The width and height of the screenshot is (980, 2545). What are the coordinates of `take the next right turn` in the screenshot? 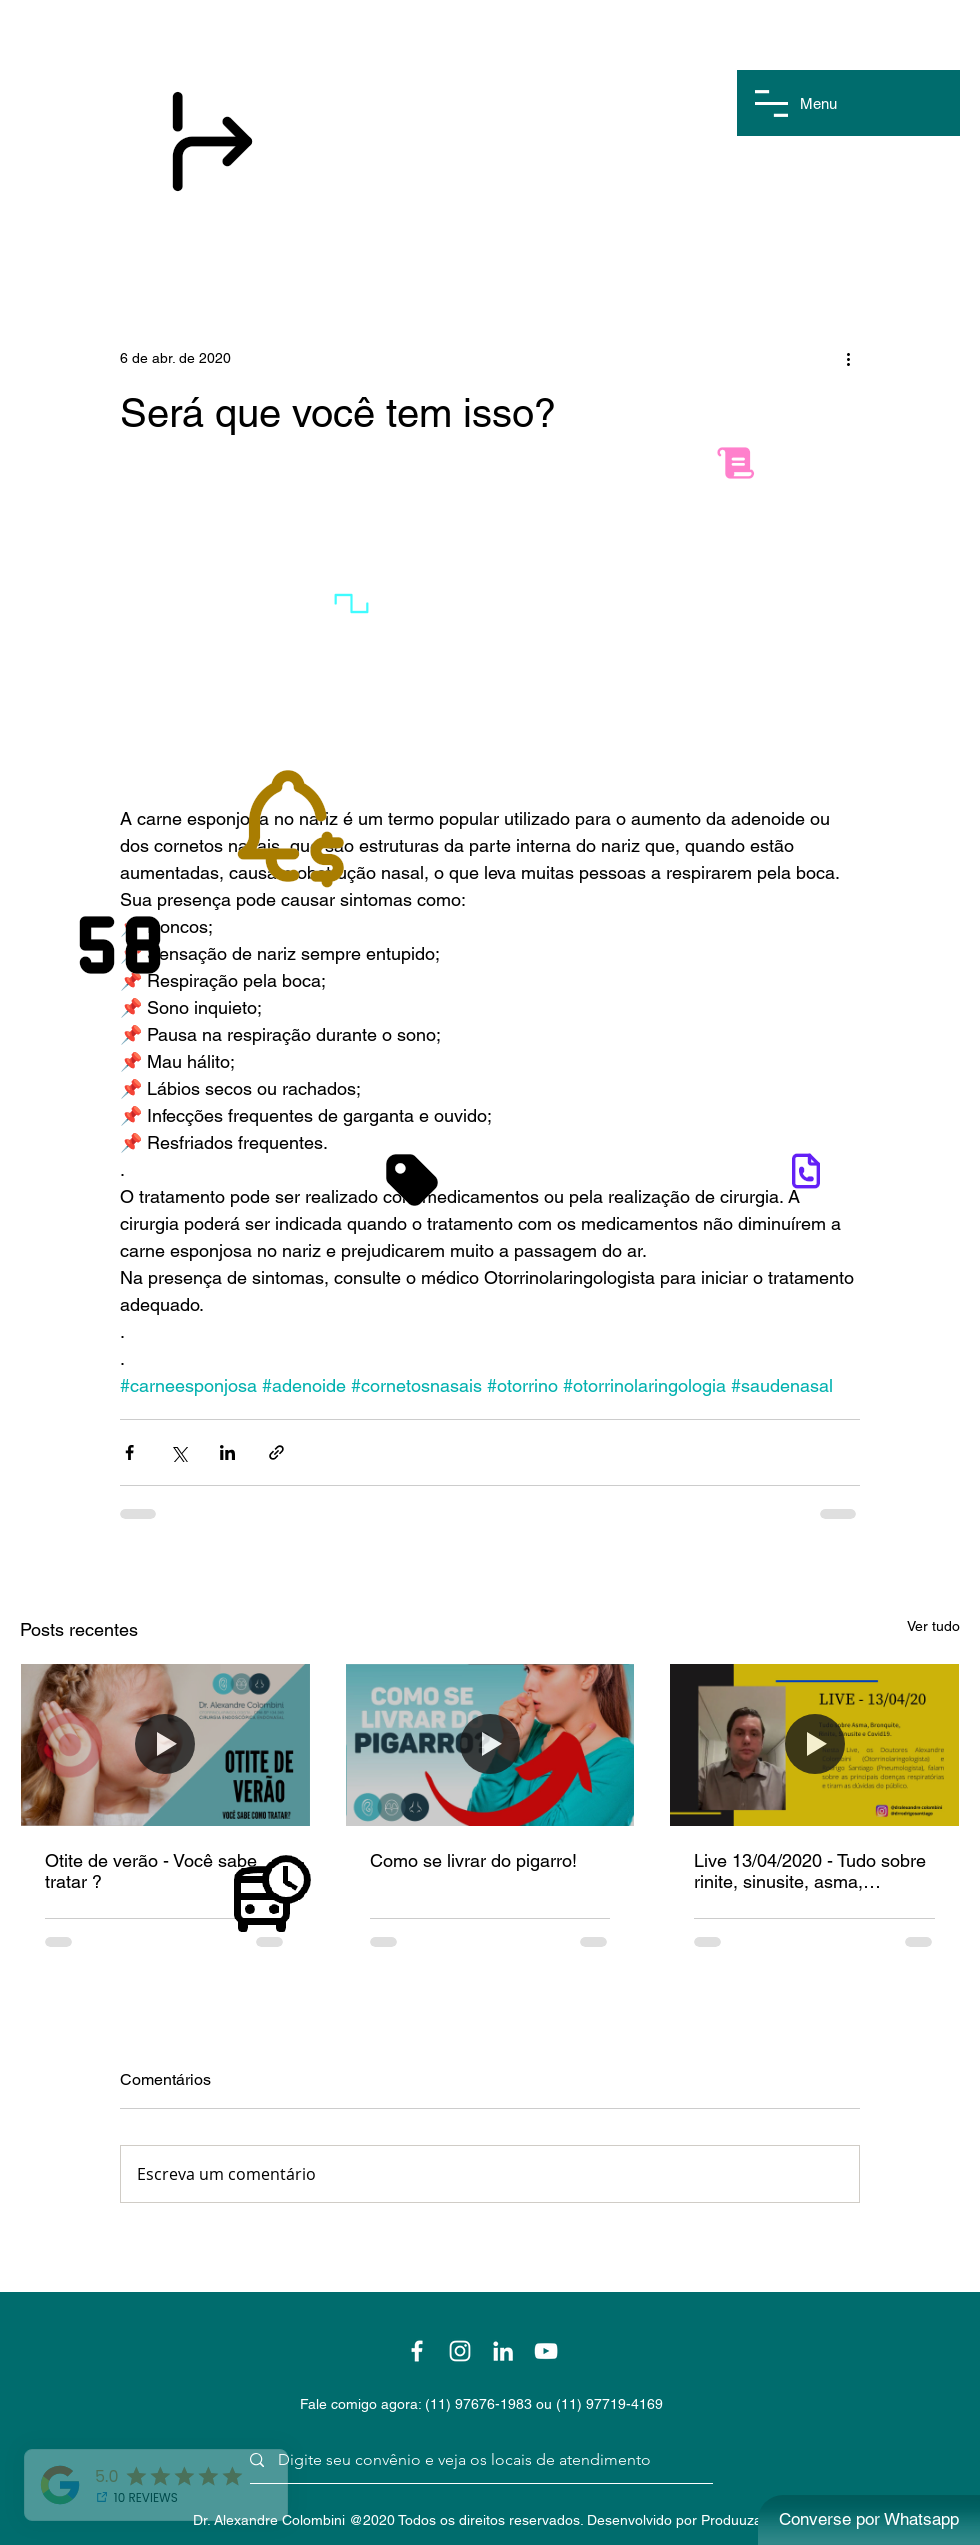 It's located at (207, 141).